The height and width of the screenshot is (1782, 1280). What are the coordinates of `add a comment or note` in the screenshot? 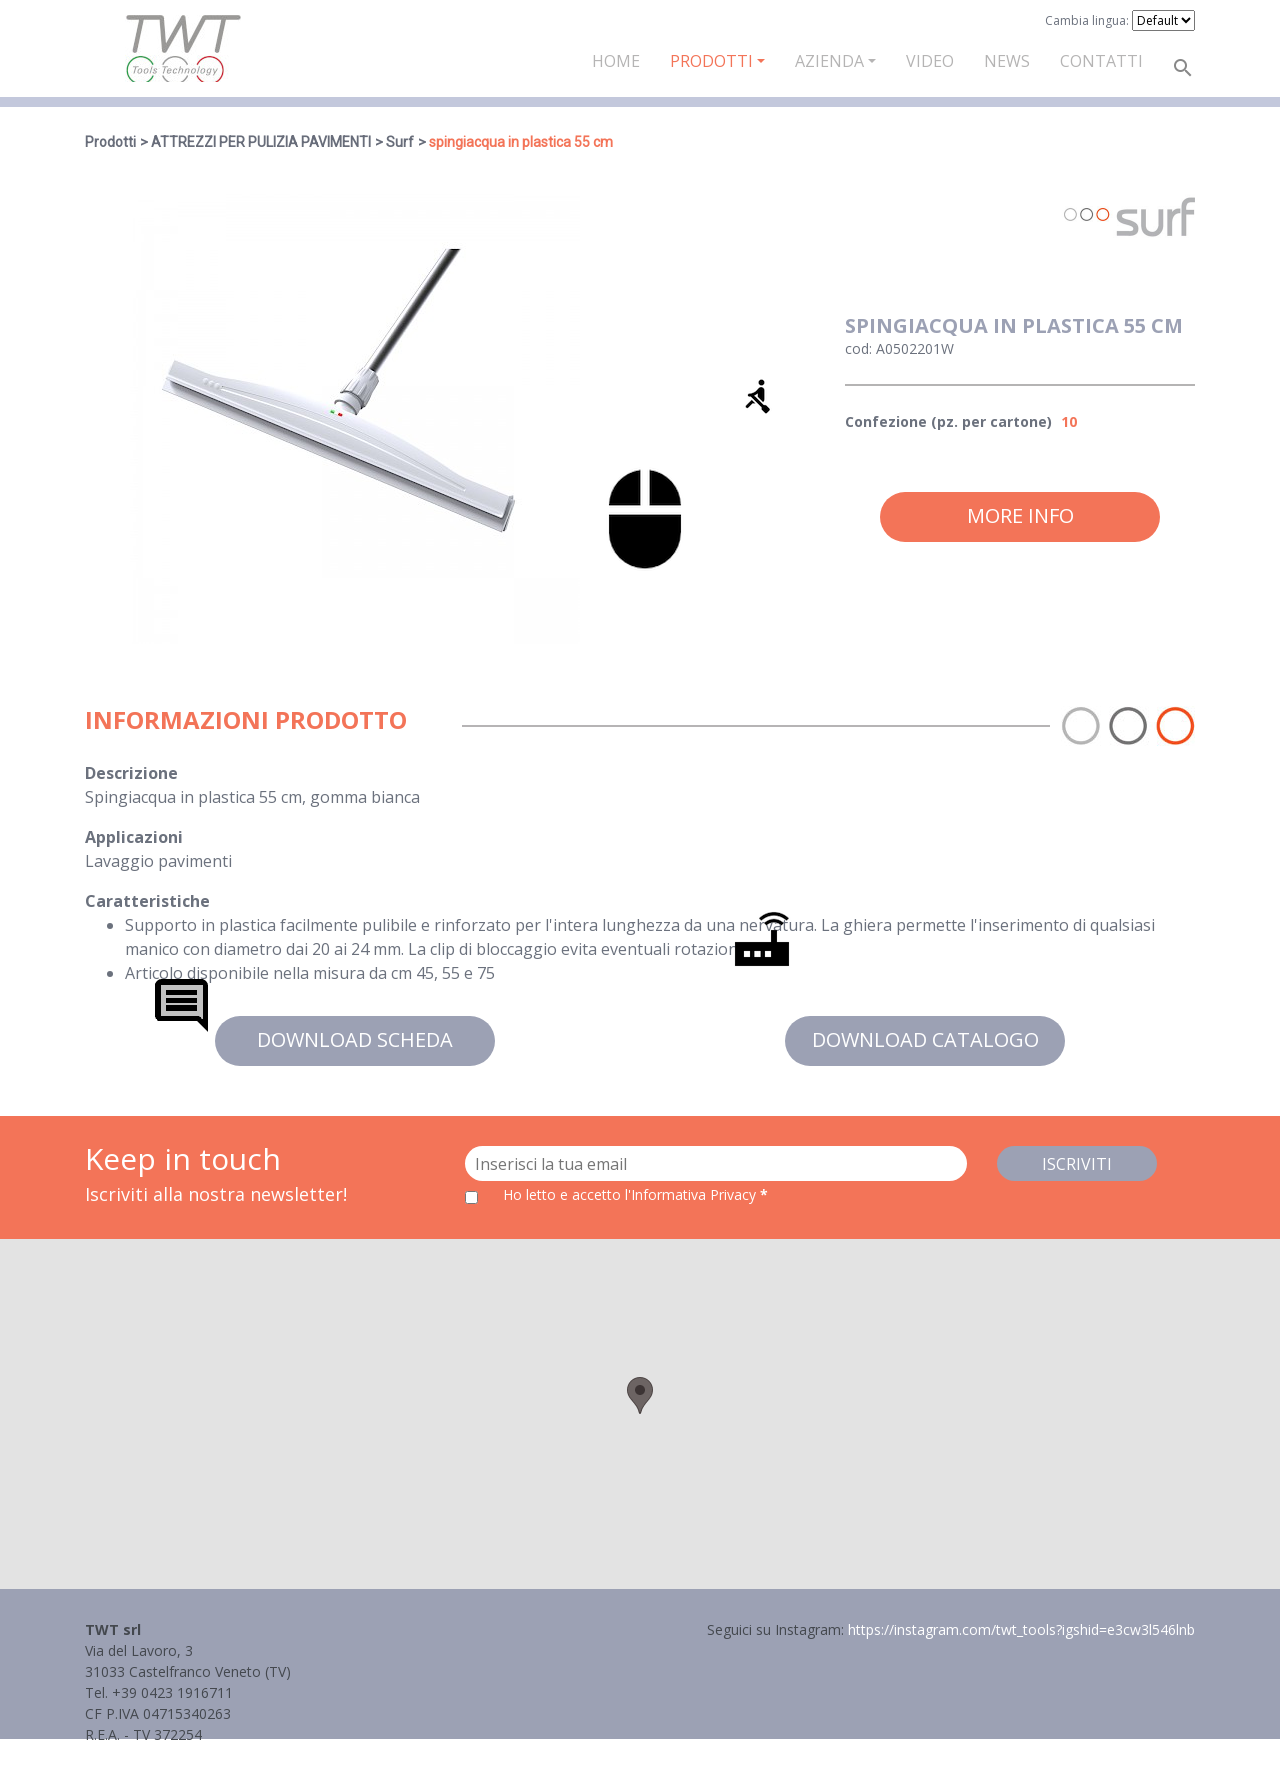 It's located at (181, 1005).